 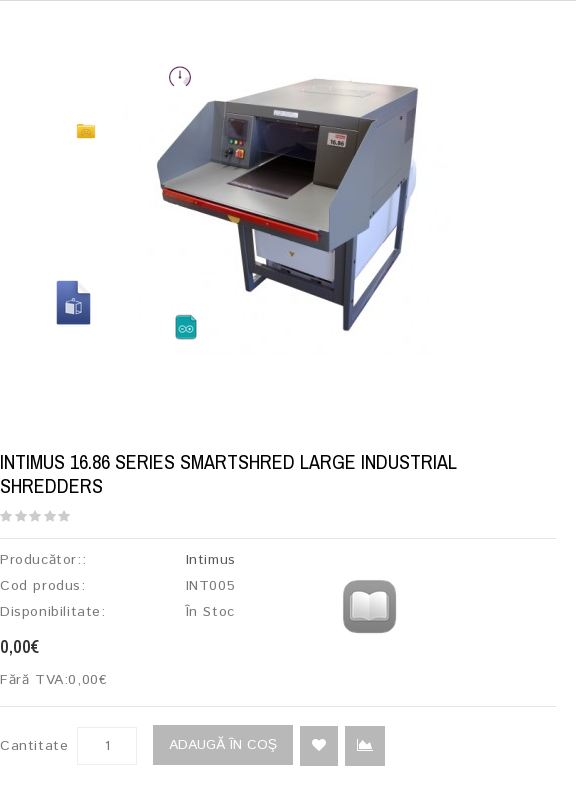 What do you see at coordinates (180, 76) in the screenshot?
I see `view system performance metrics` at bounding box center [180, 76].